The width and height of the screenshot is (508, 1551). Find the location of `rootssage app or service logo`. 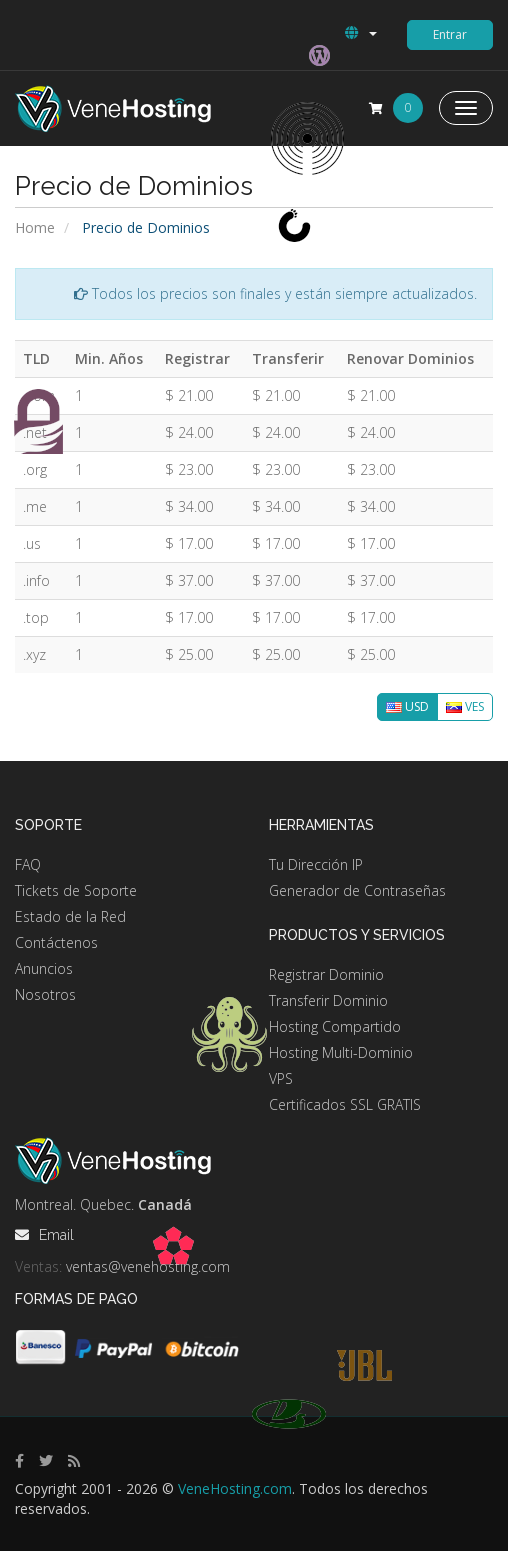

rootssage app or service logo is located at coordinates (173, 1245).